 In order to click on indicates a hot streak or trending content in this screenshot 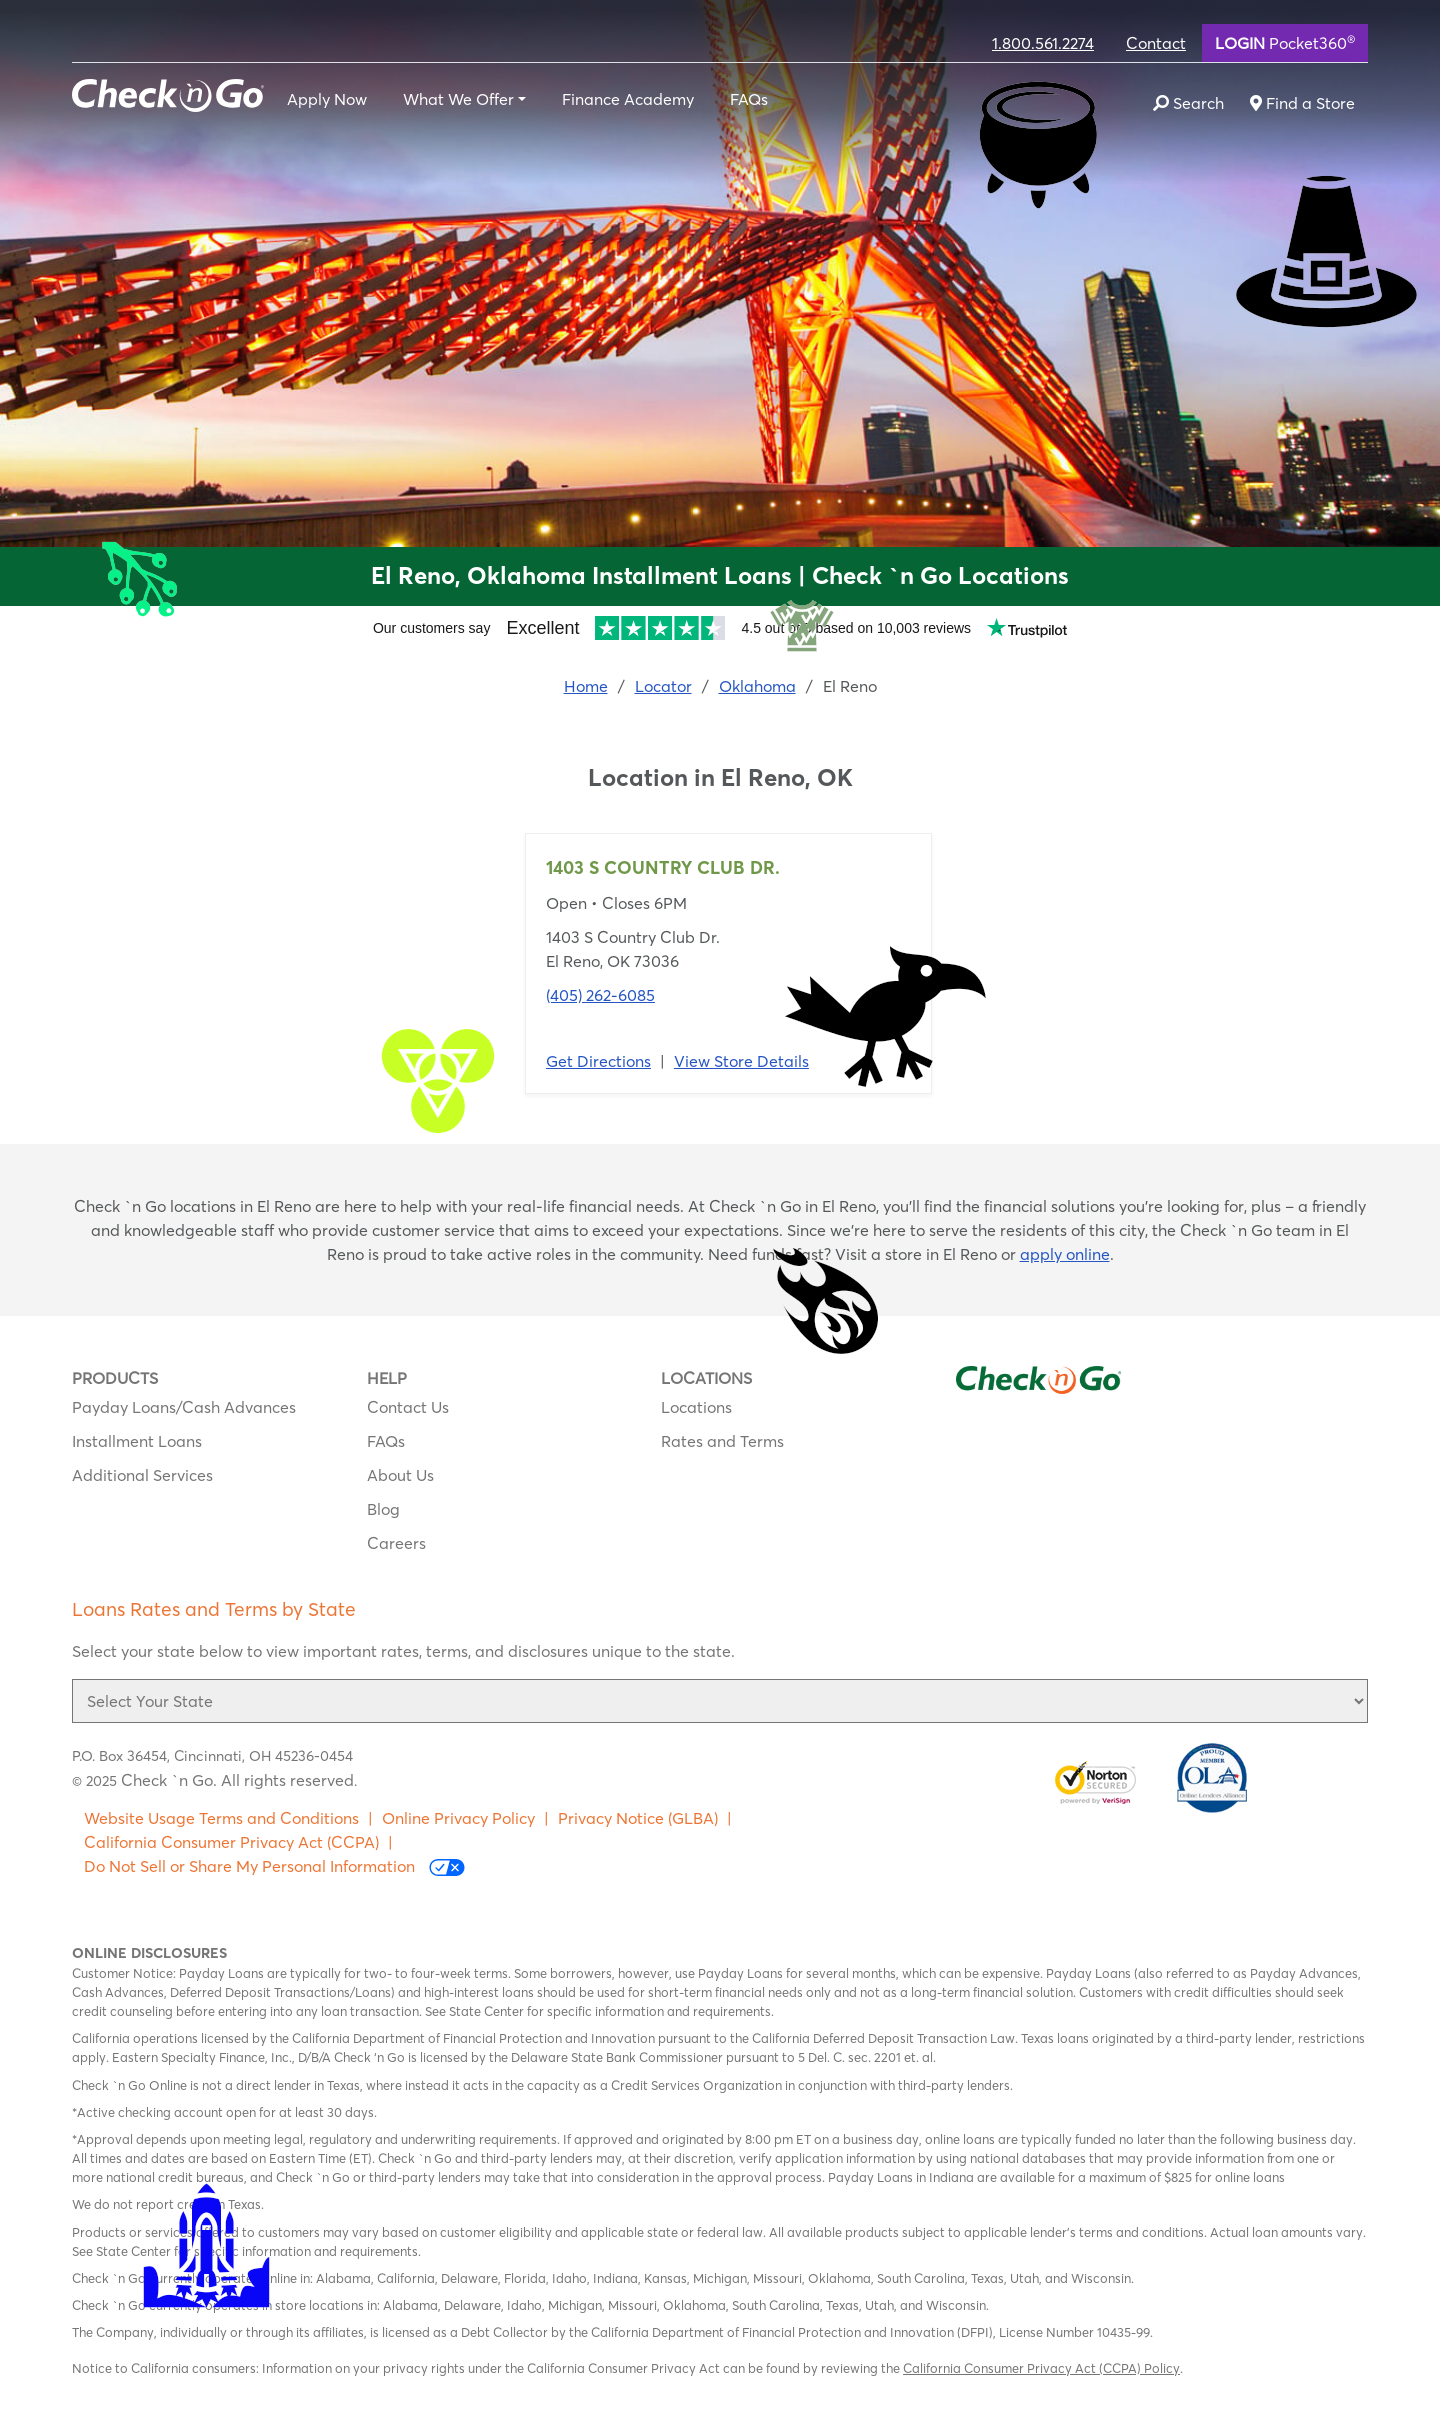, I will do `click(825, 1300)`.